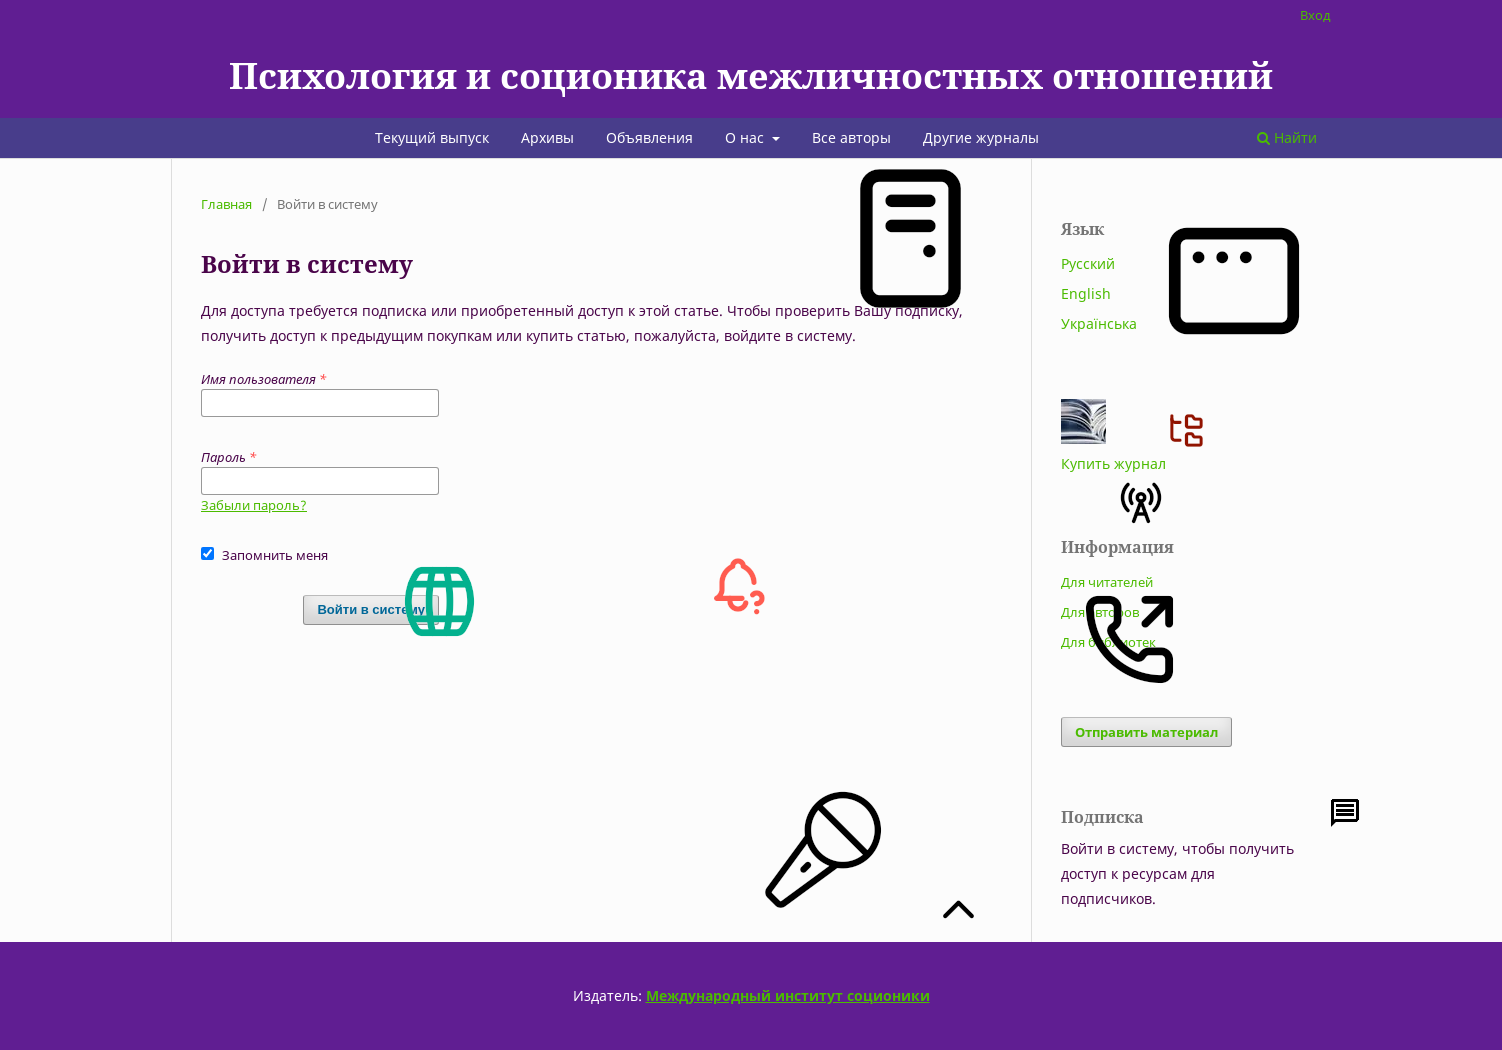  Describe the element at coordinates (1186, 430) in the screenshot. I see `browse directory structure` at that location.